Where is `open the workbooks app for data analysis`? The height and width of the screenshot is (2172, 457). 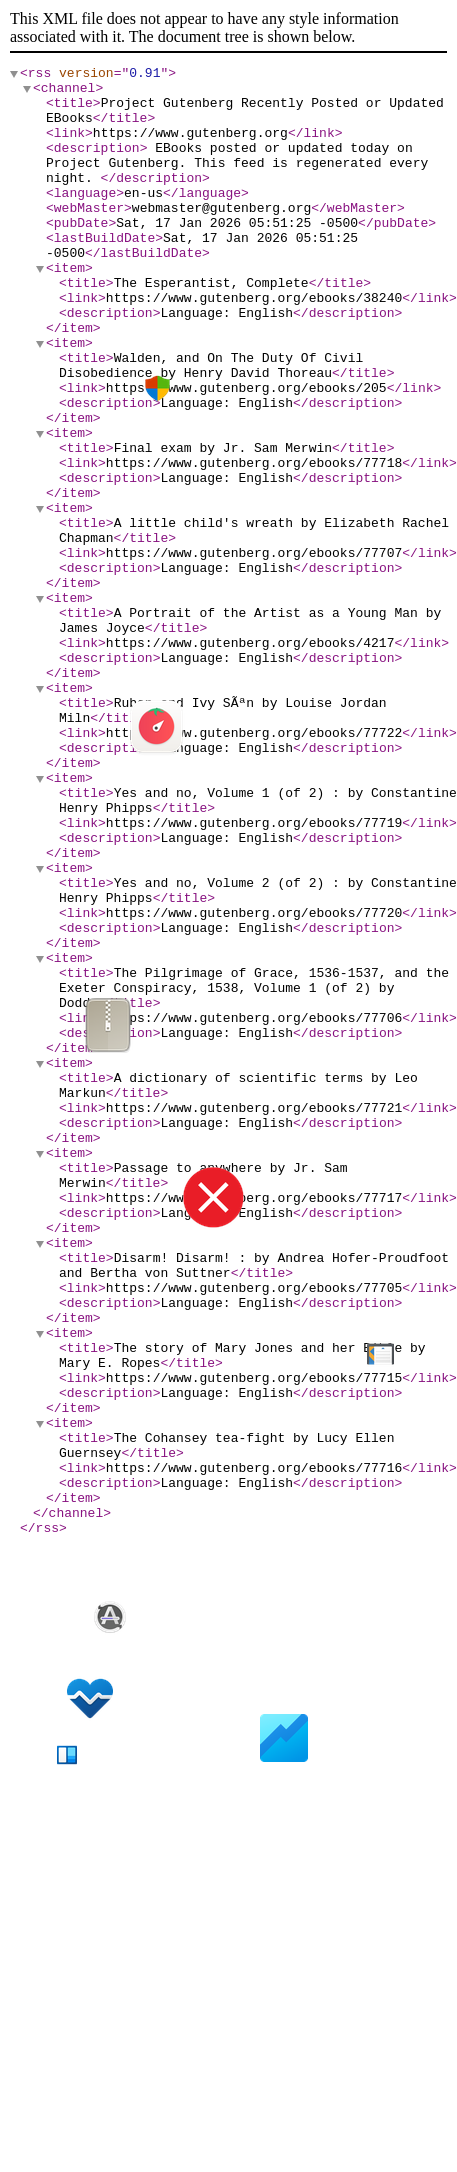
open the workbooks app for data analysis is located at coordinates (284, 1738).